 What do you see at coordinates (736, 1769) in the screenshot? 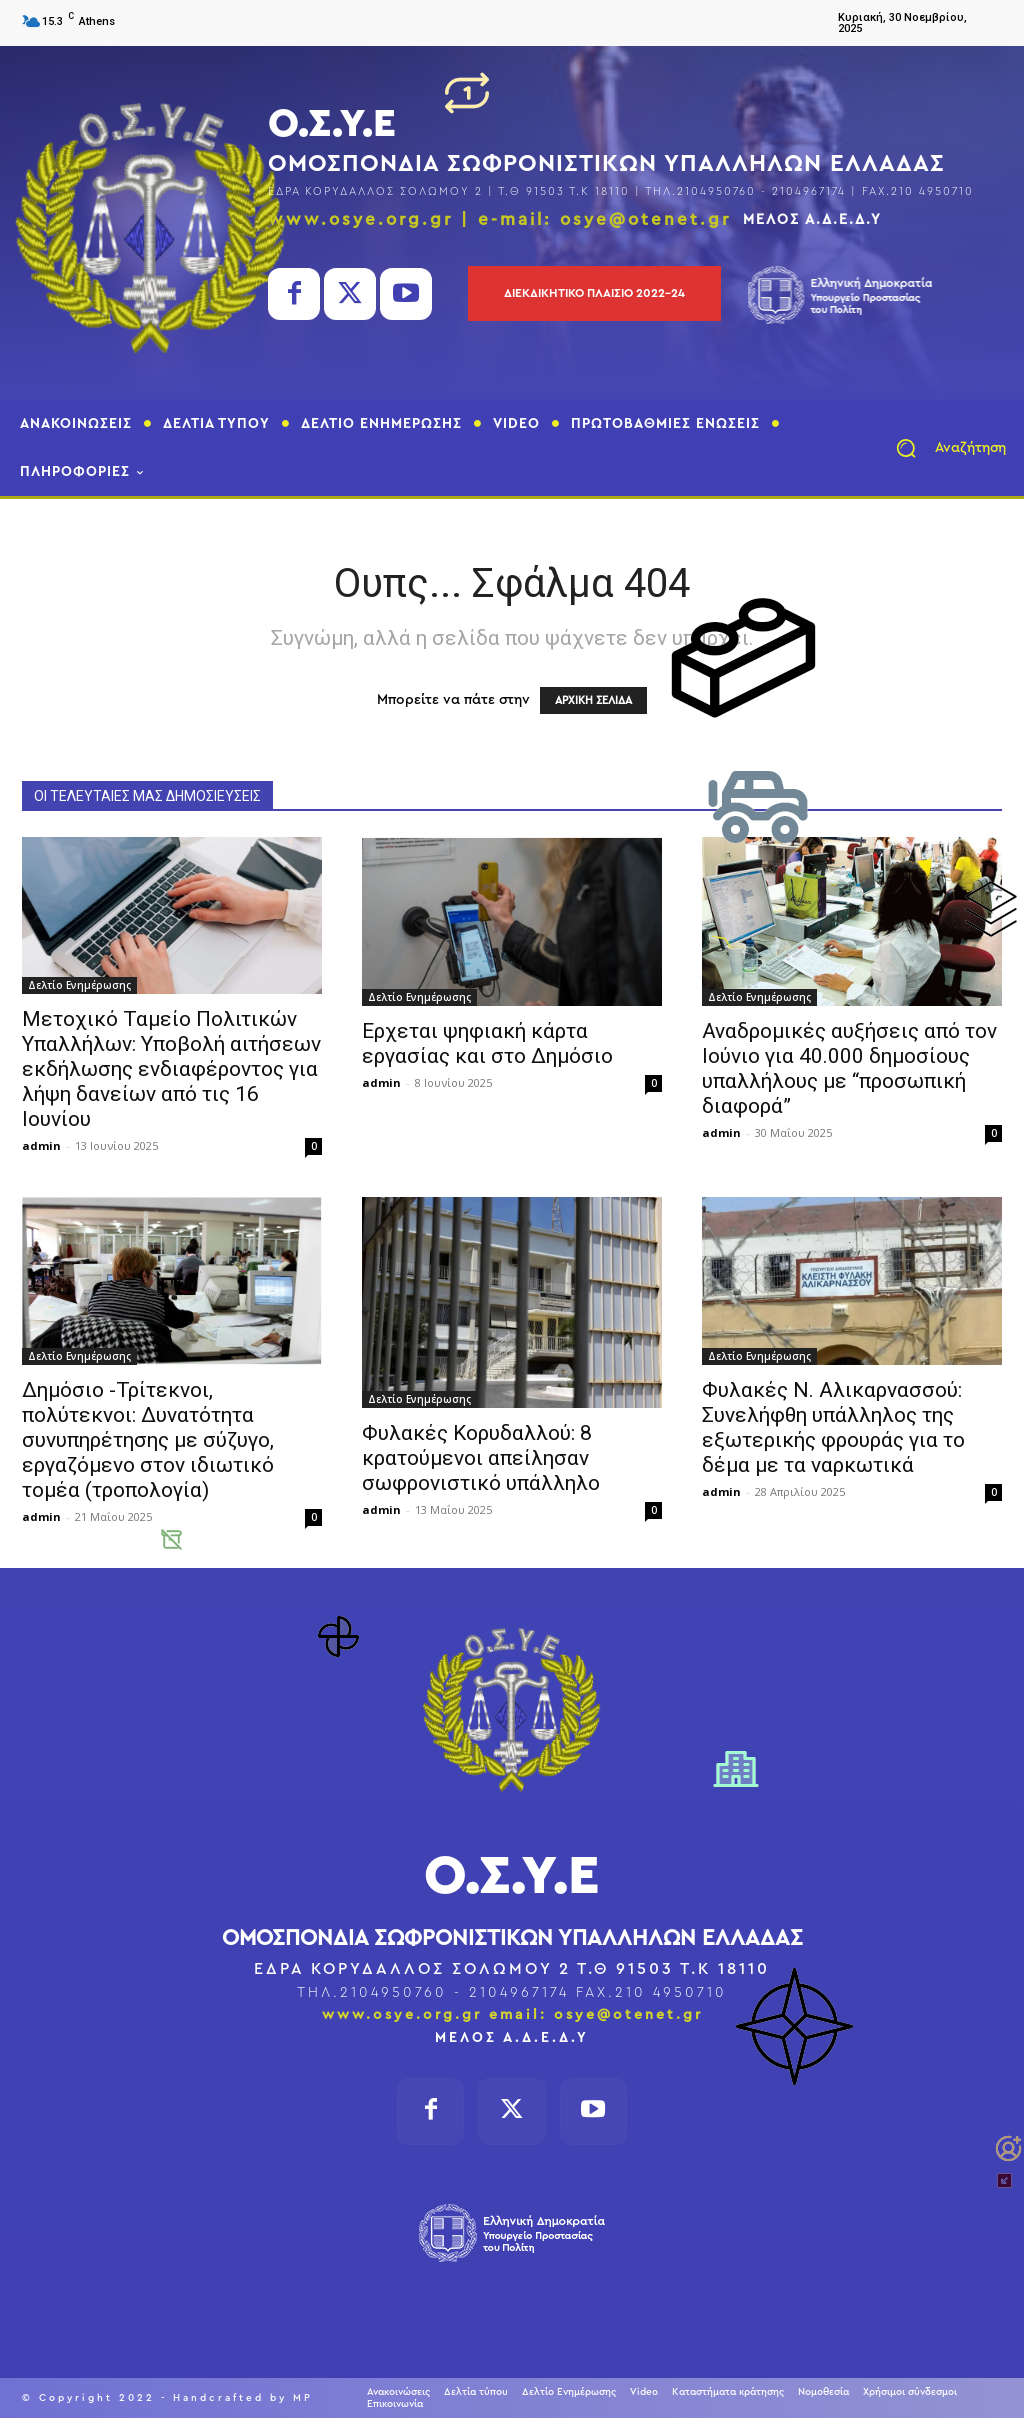
I see `view apartment or residential listings` at bounding box center [736, 1769].